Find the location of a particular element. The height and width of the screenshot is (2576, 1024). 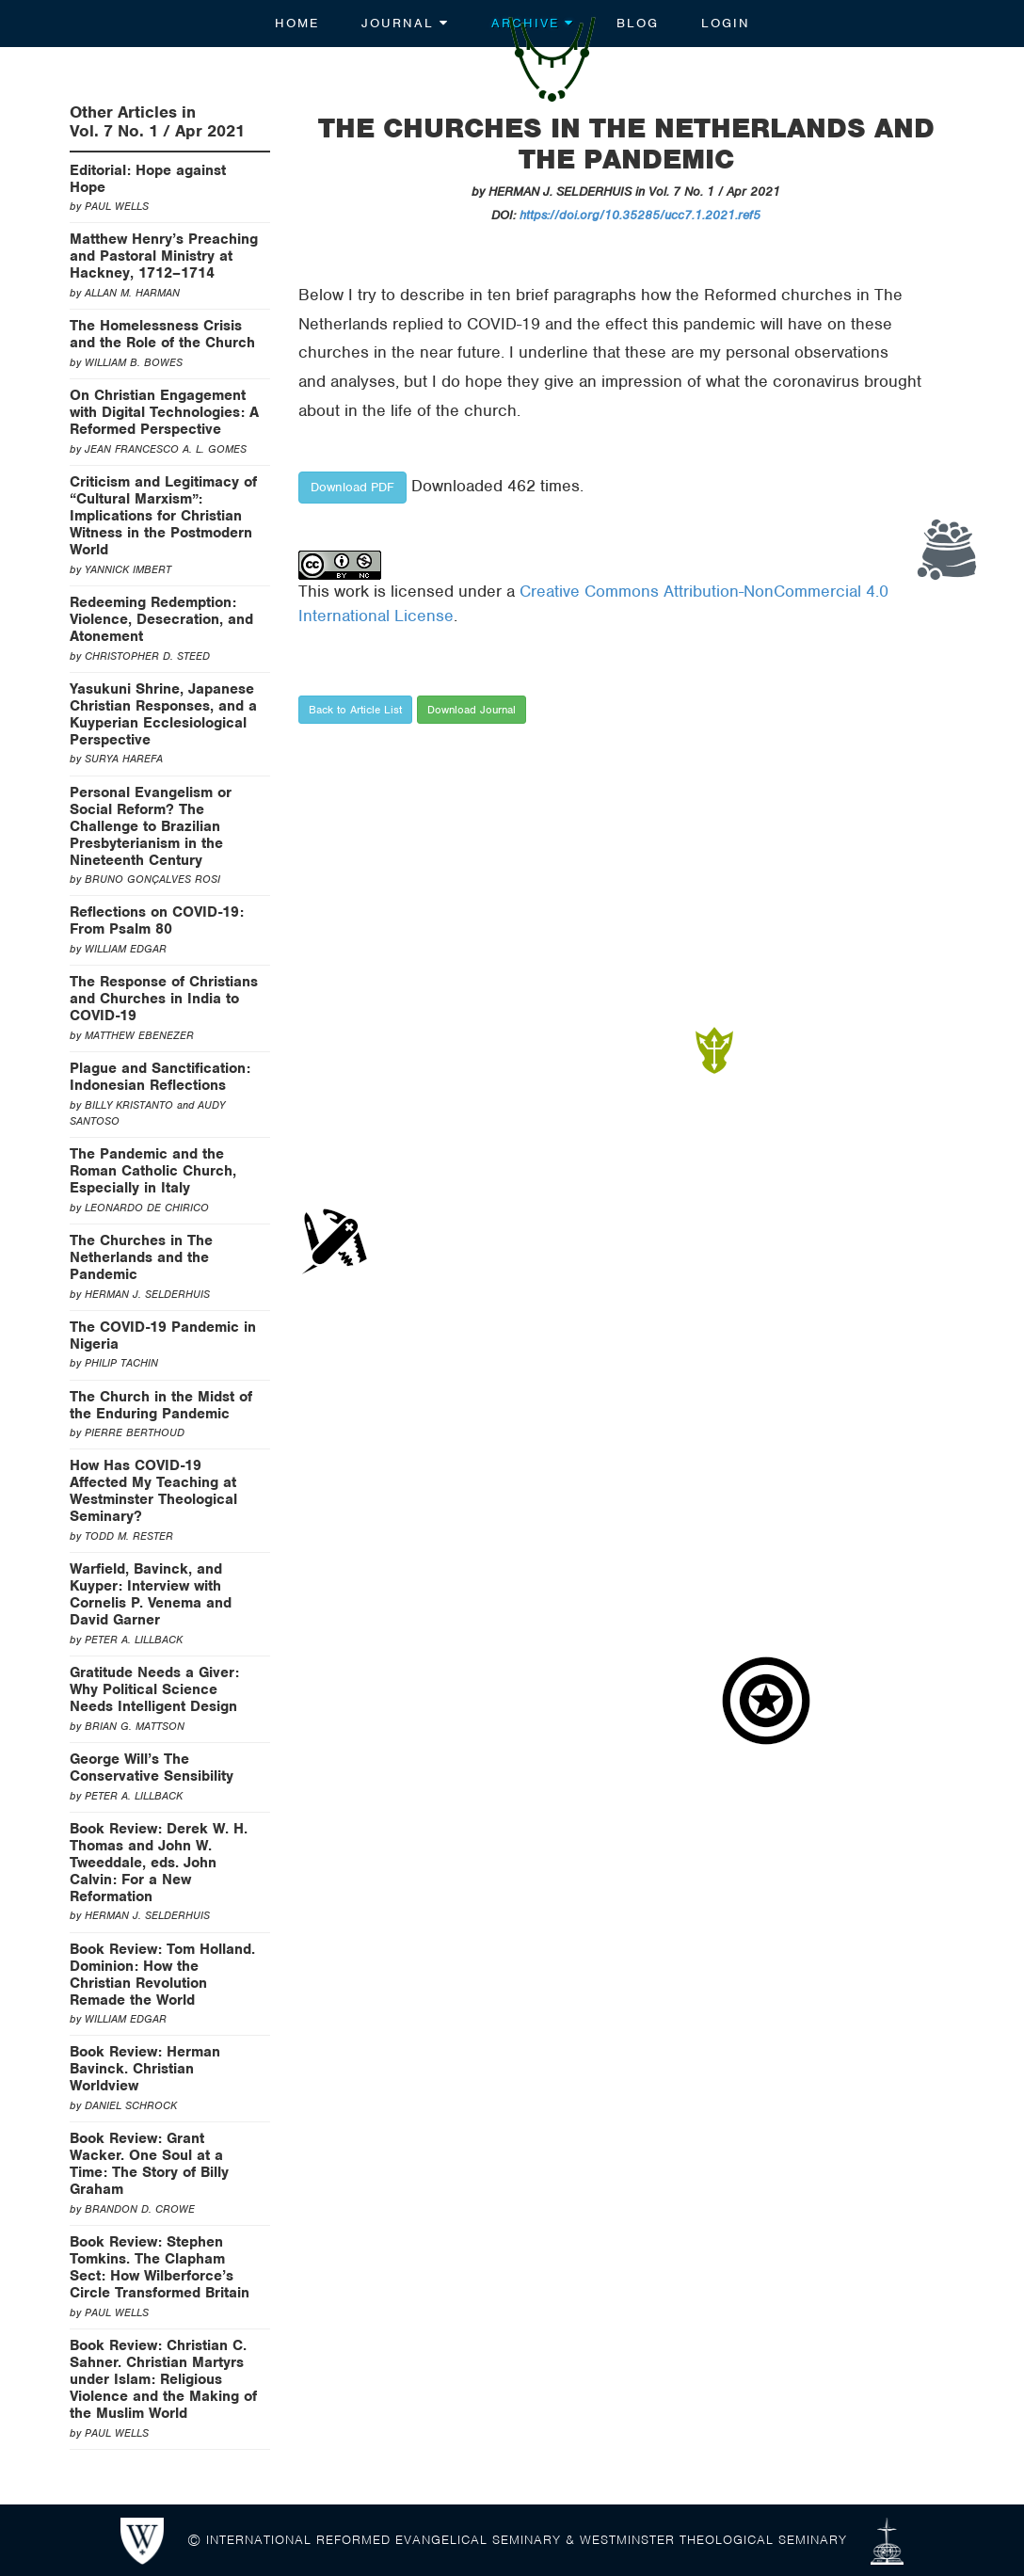

represents american or patriotic-themed content is located at coordinates (766, 1701).